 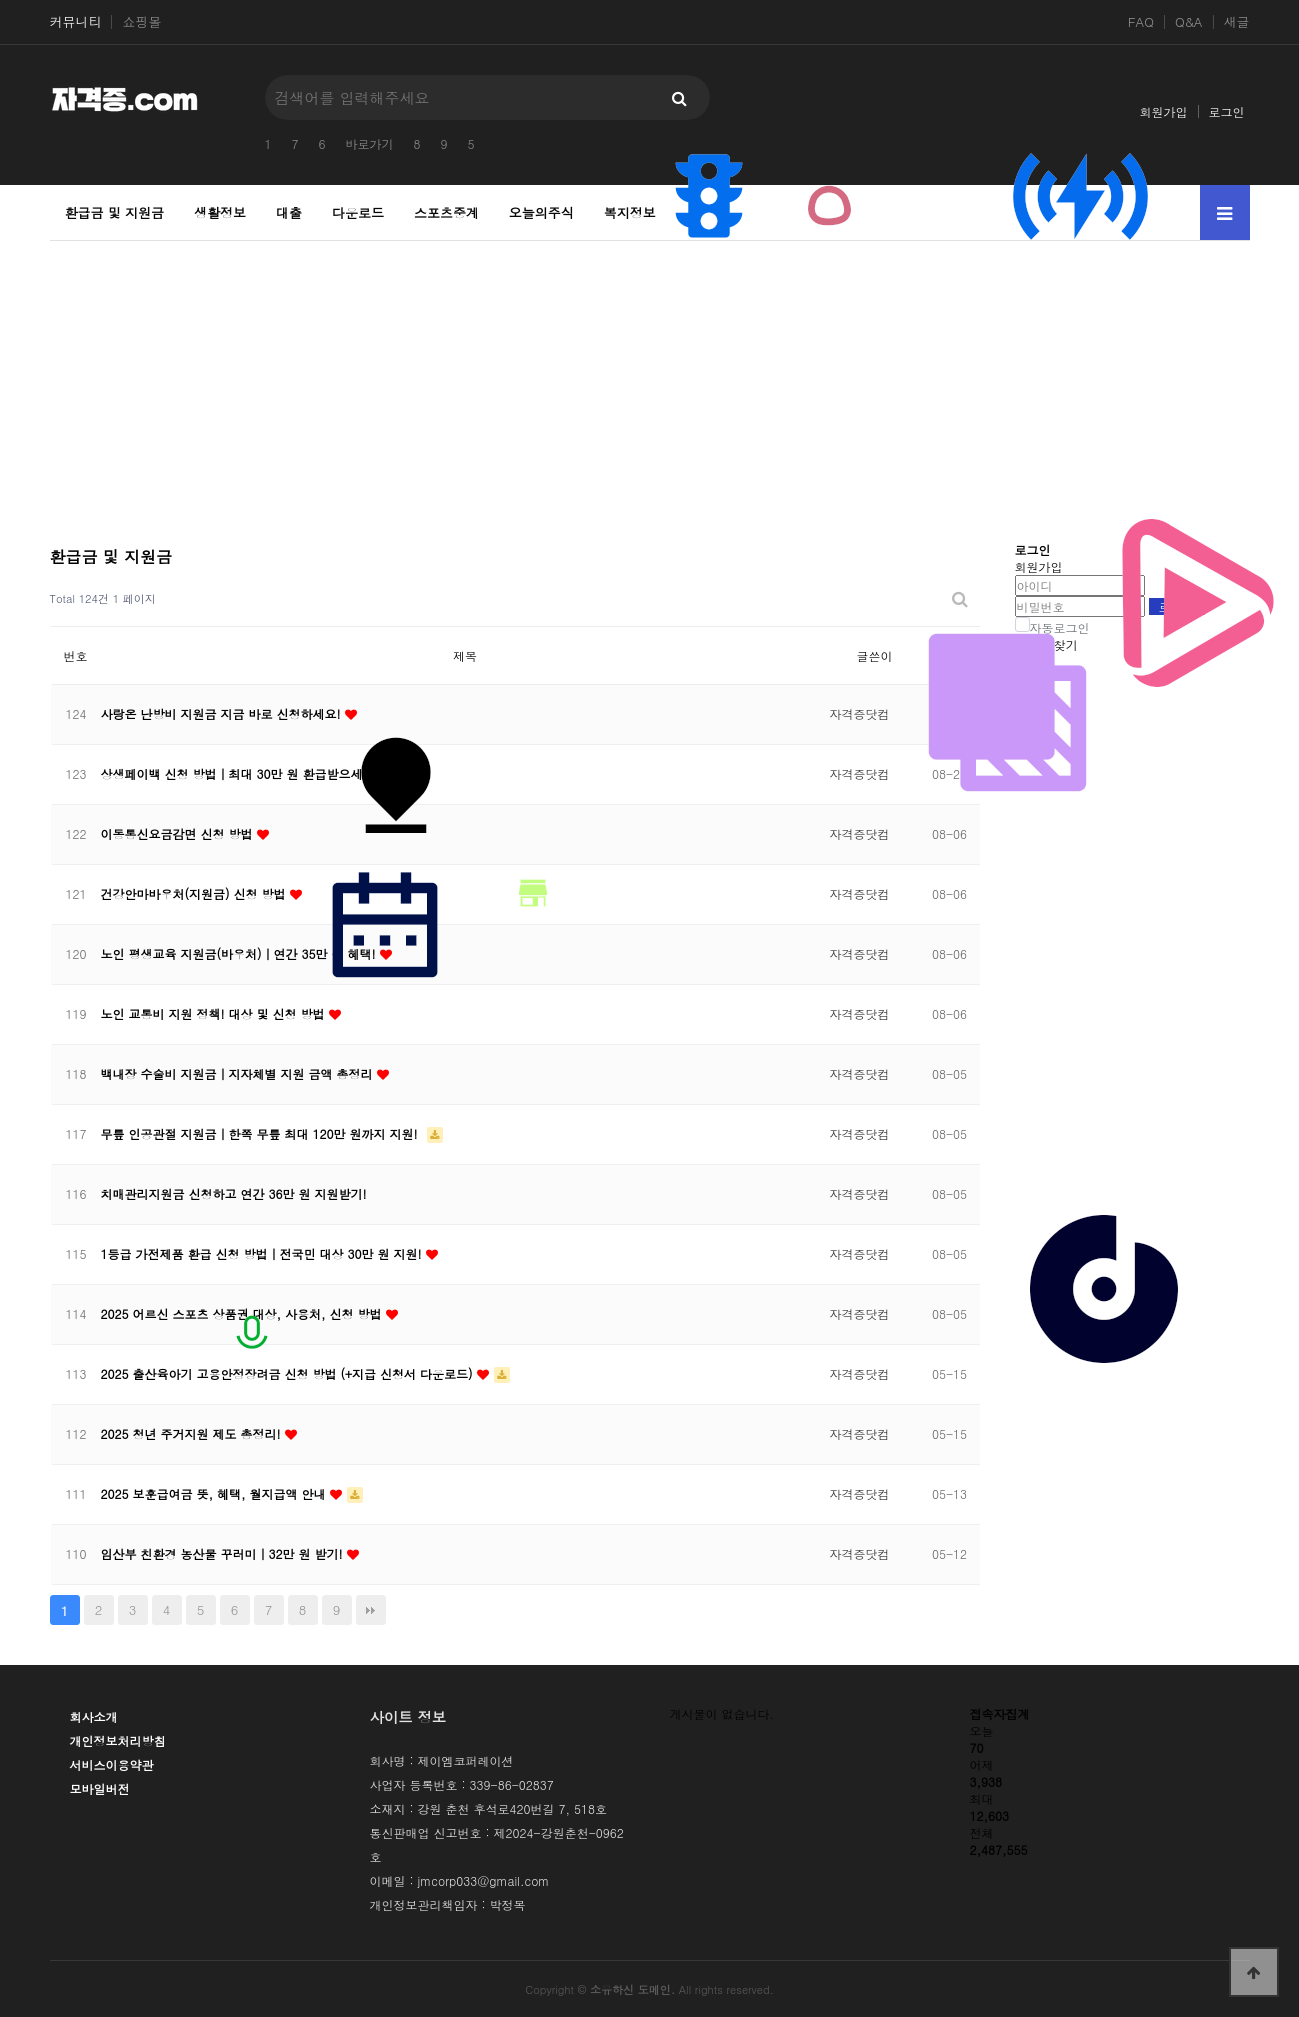 What do you see at coordinates (1104, 1289) in the screenshot?
I see `open the Drooble music social network app` at bounding box center [1104, 1289].